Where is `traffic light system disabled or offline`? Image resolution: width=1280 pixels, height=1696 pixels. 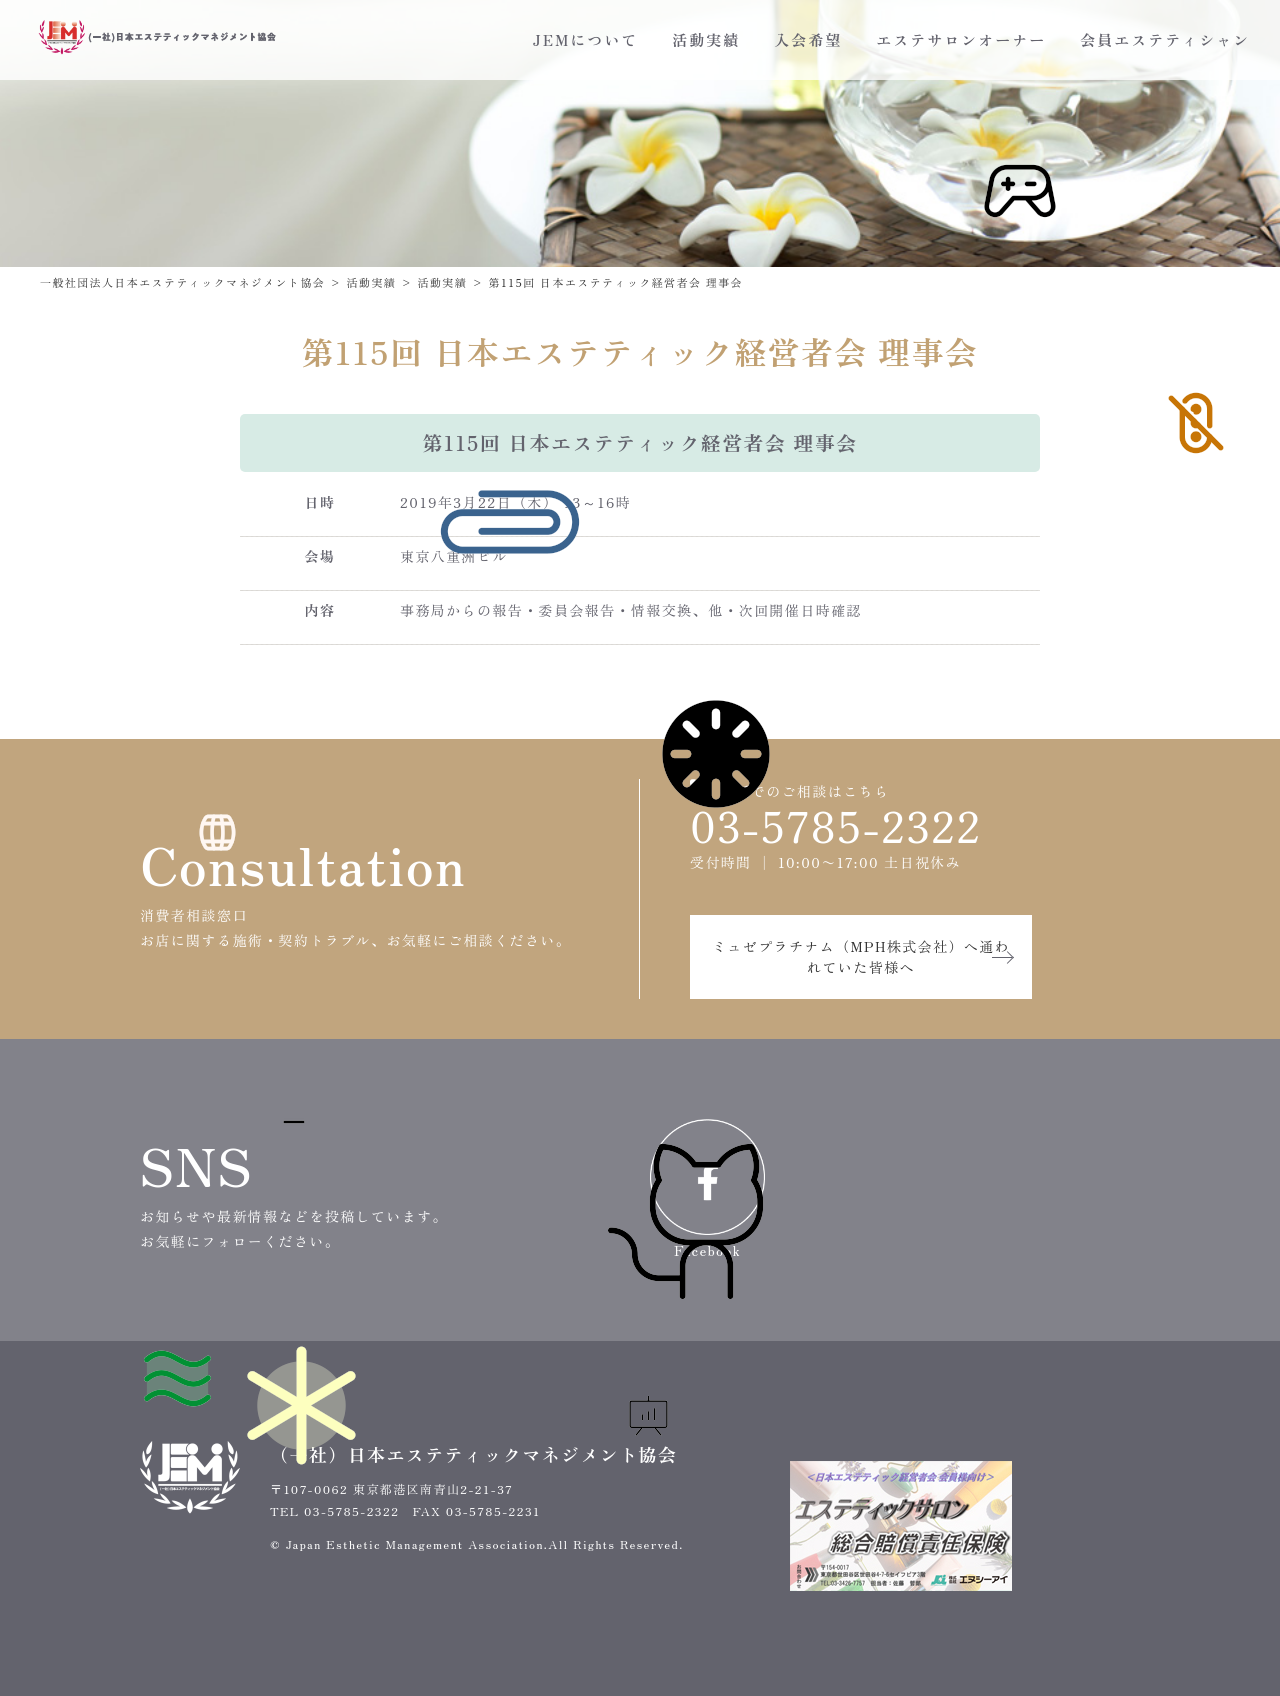 traffic light system disabled or offline is located at coordinates (1196, 423).